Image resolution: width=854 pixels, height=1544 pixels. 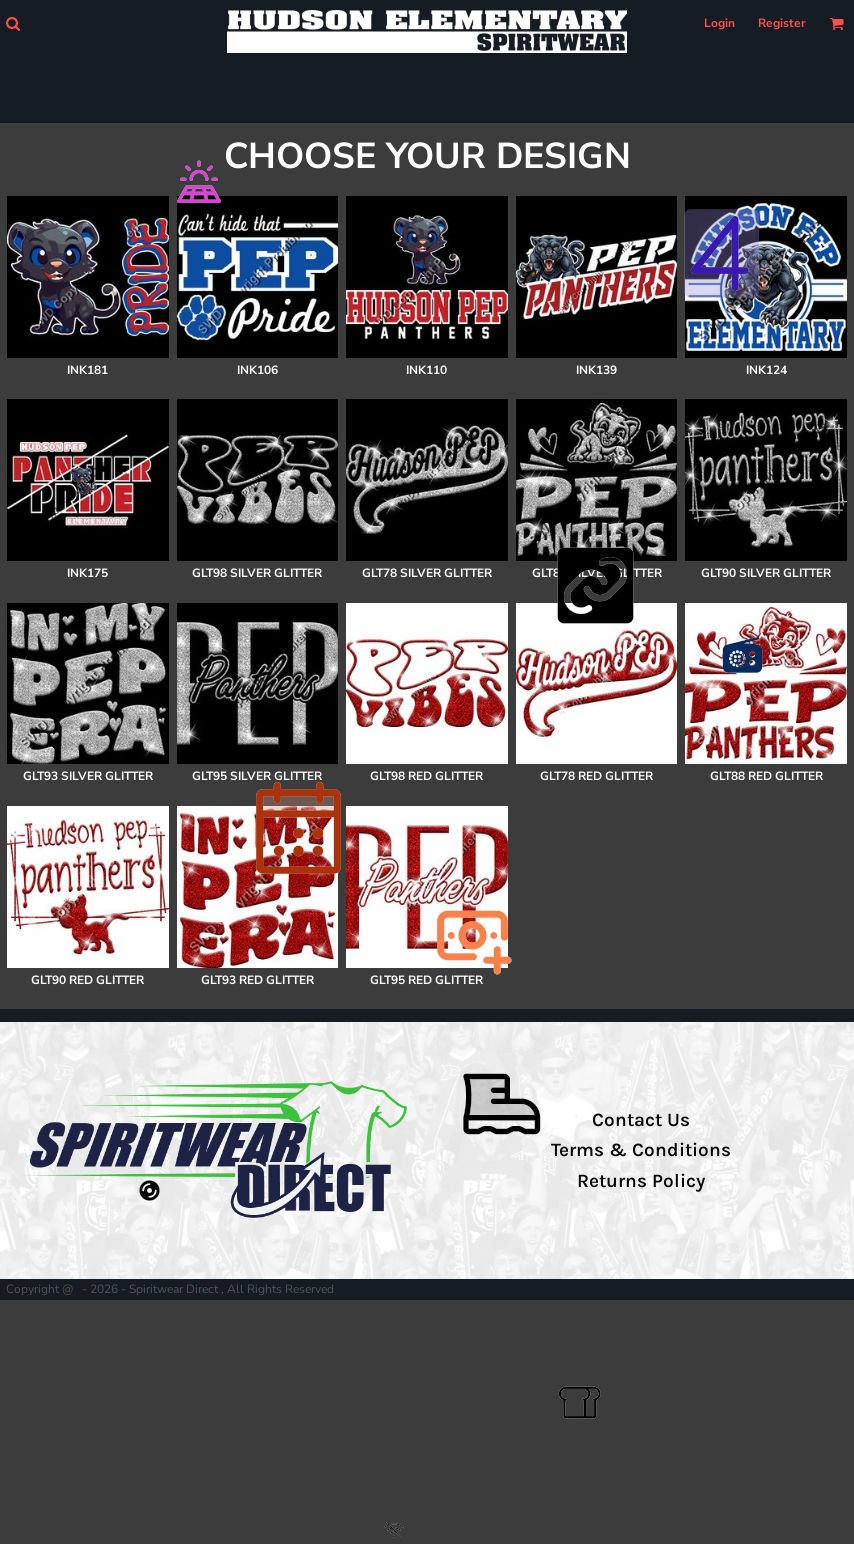 I want to click on footwear or shoe category, so click(x=499, y=1104).